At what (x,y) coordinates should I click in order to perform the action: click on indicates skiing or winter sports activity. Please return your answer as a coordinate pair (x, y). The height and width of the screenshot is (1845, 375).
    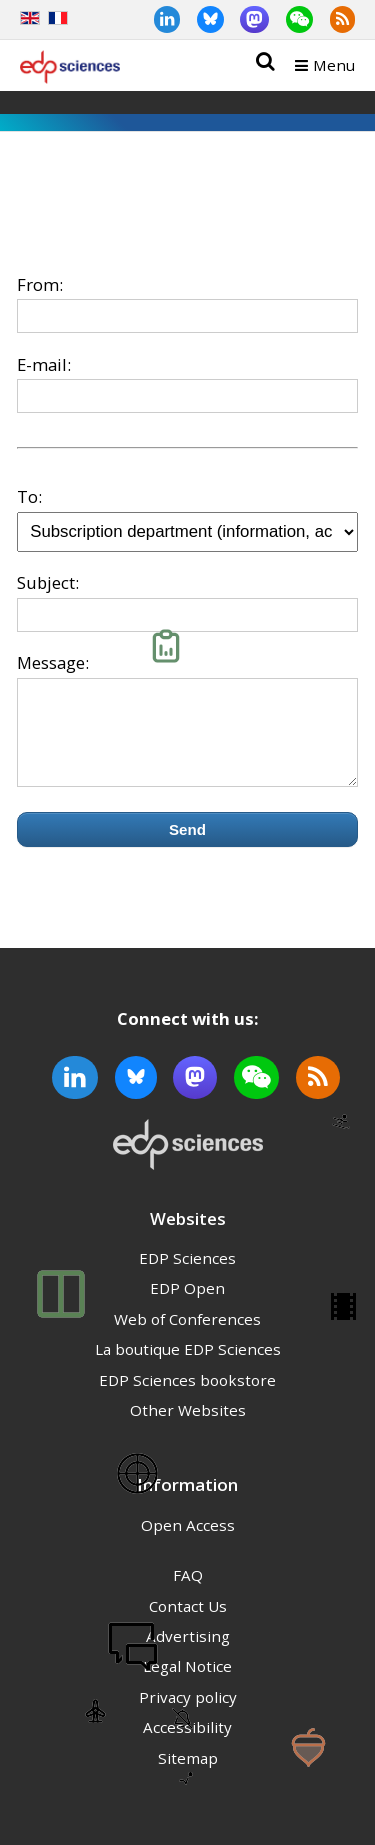
    Looking at the image, I should click on (341, 1122).